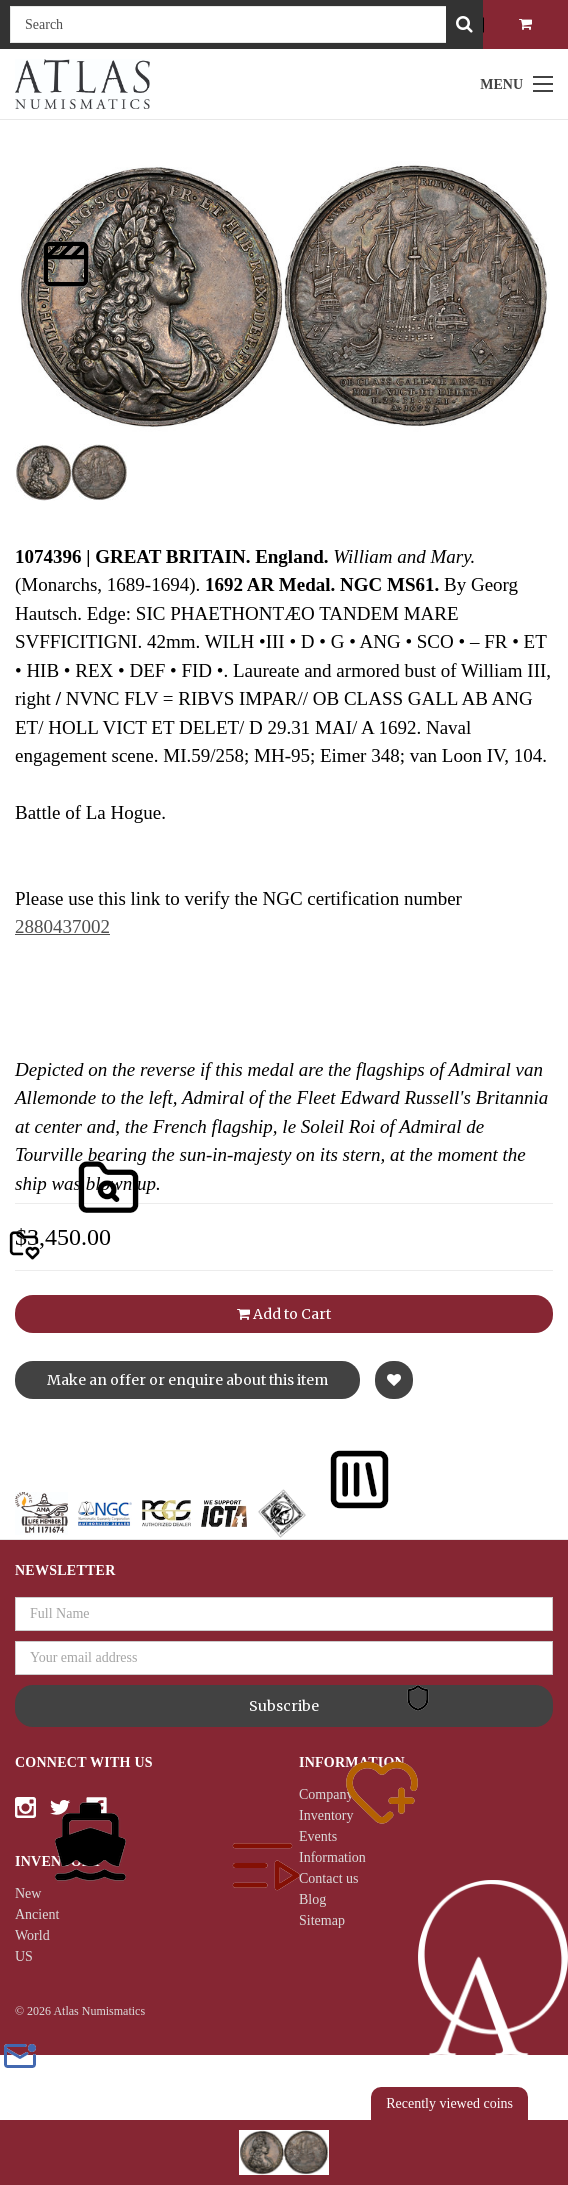 Image resolution: width=568 pixels, height=2185 pixels. Describe the element at coordinates (262, 1865) in the screenshot. I see `view playback queue` at that location.